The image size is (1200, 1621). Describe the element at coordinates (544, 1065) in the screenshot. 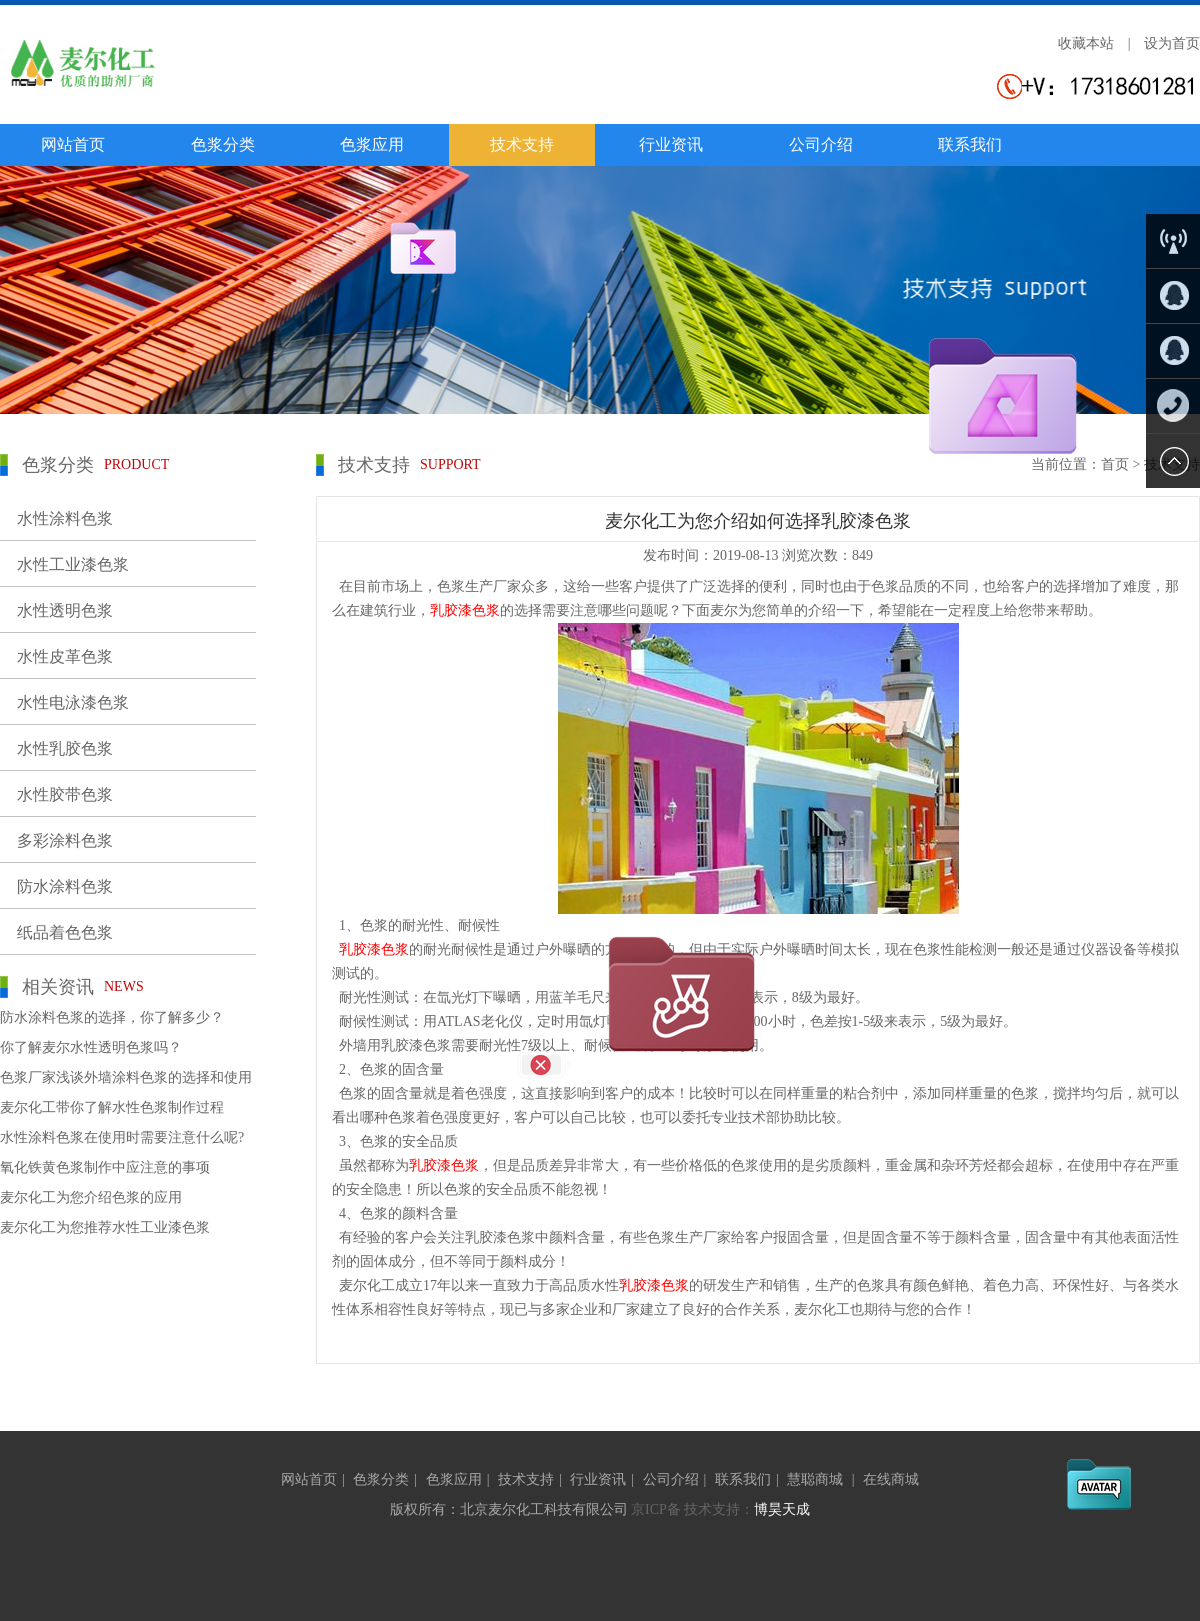

I see `indicates battery not detected or missing` at that location.